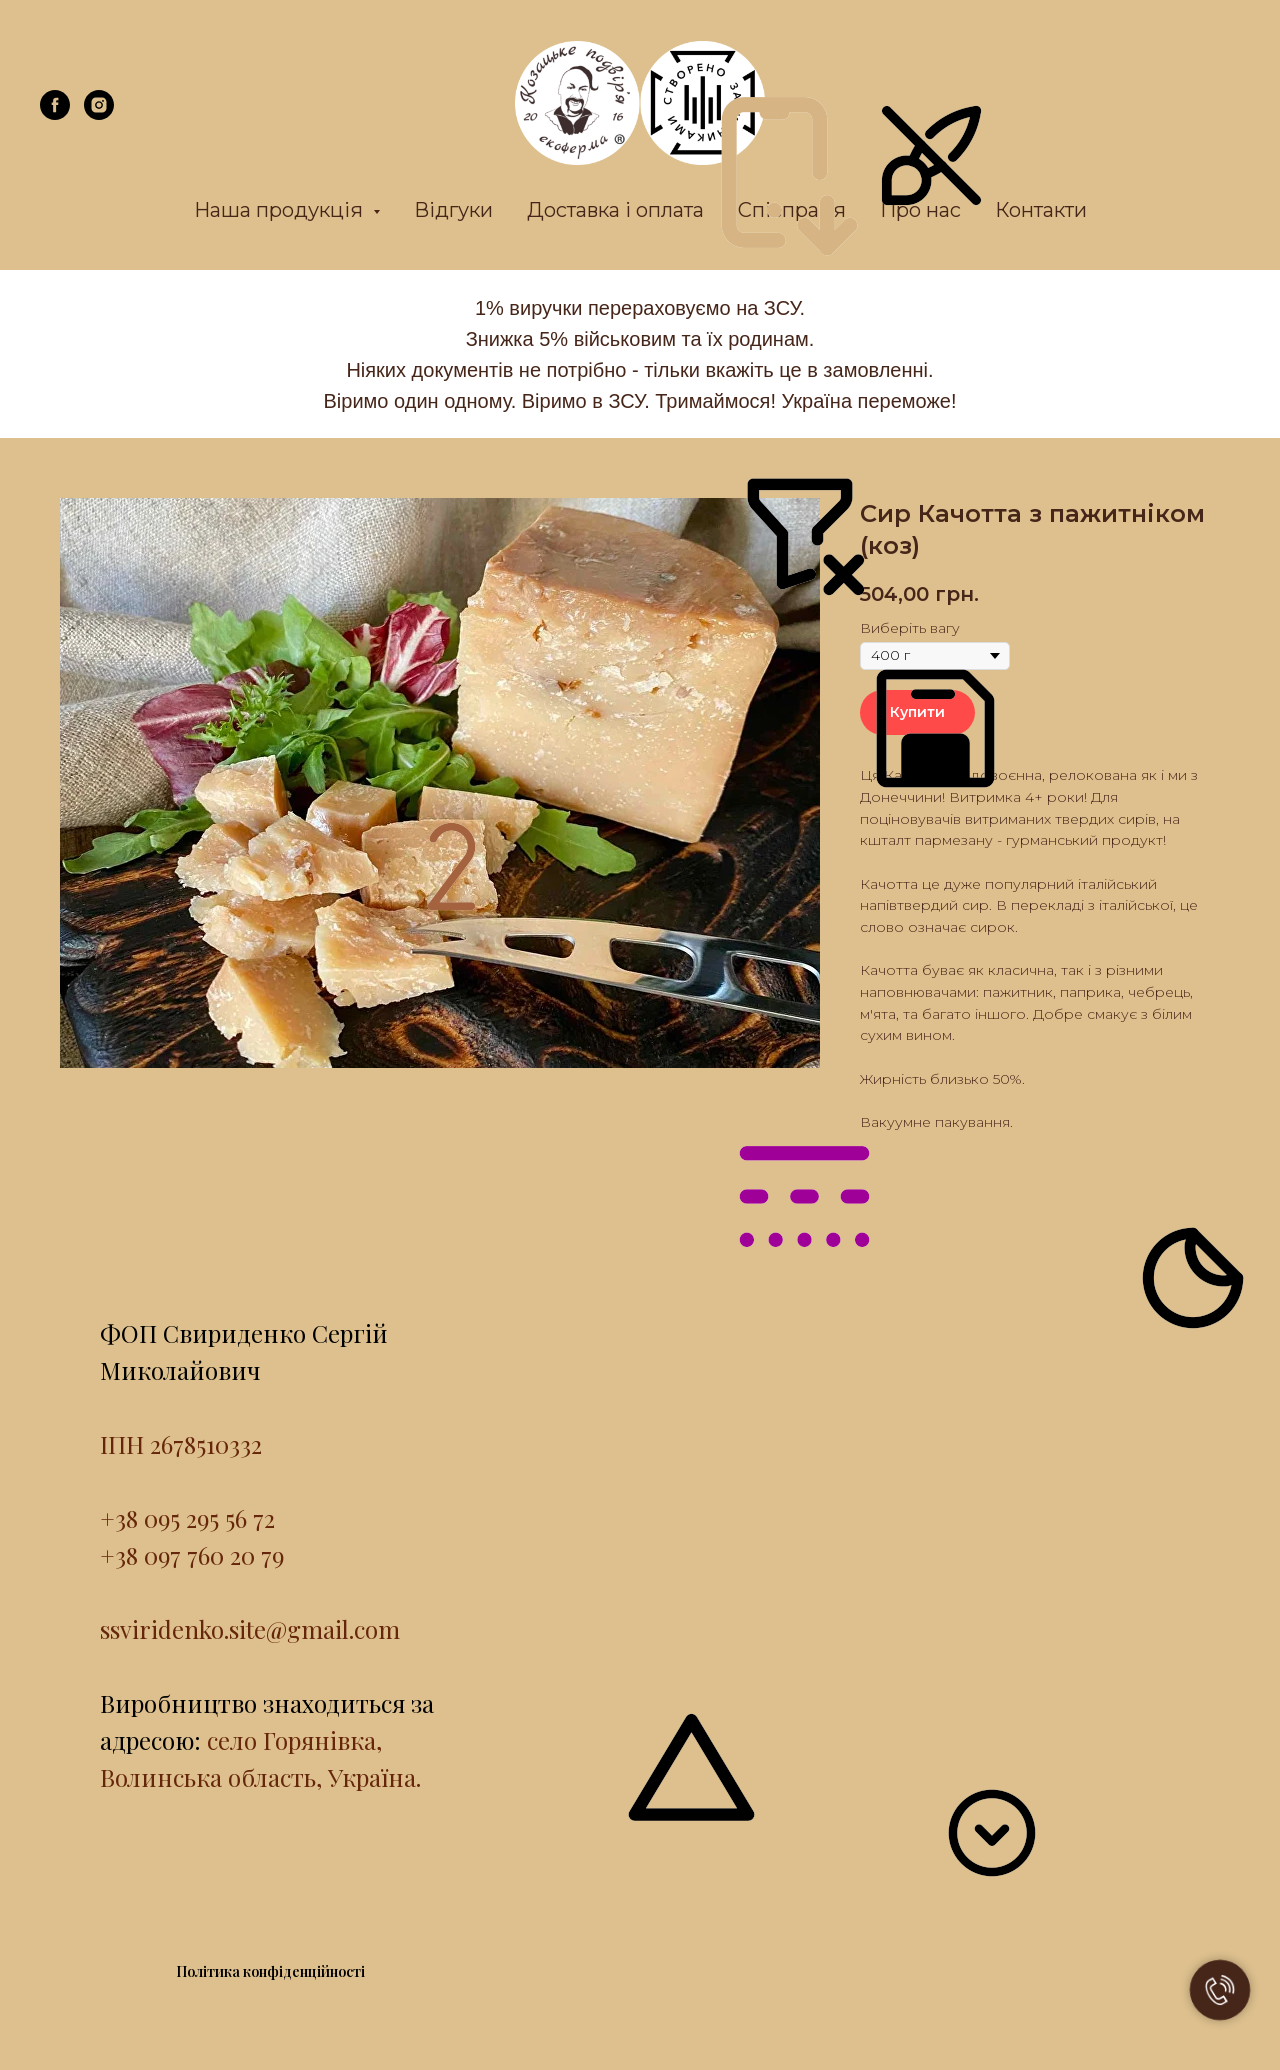 This screenshot has width=1280, height=2070. I want to click on disable brush tool, so click(931, 155).